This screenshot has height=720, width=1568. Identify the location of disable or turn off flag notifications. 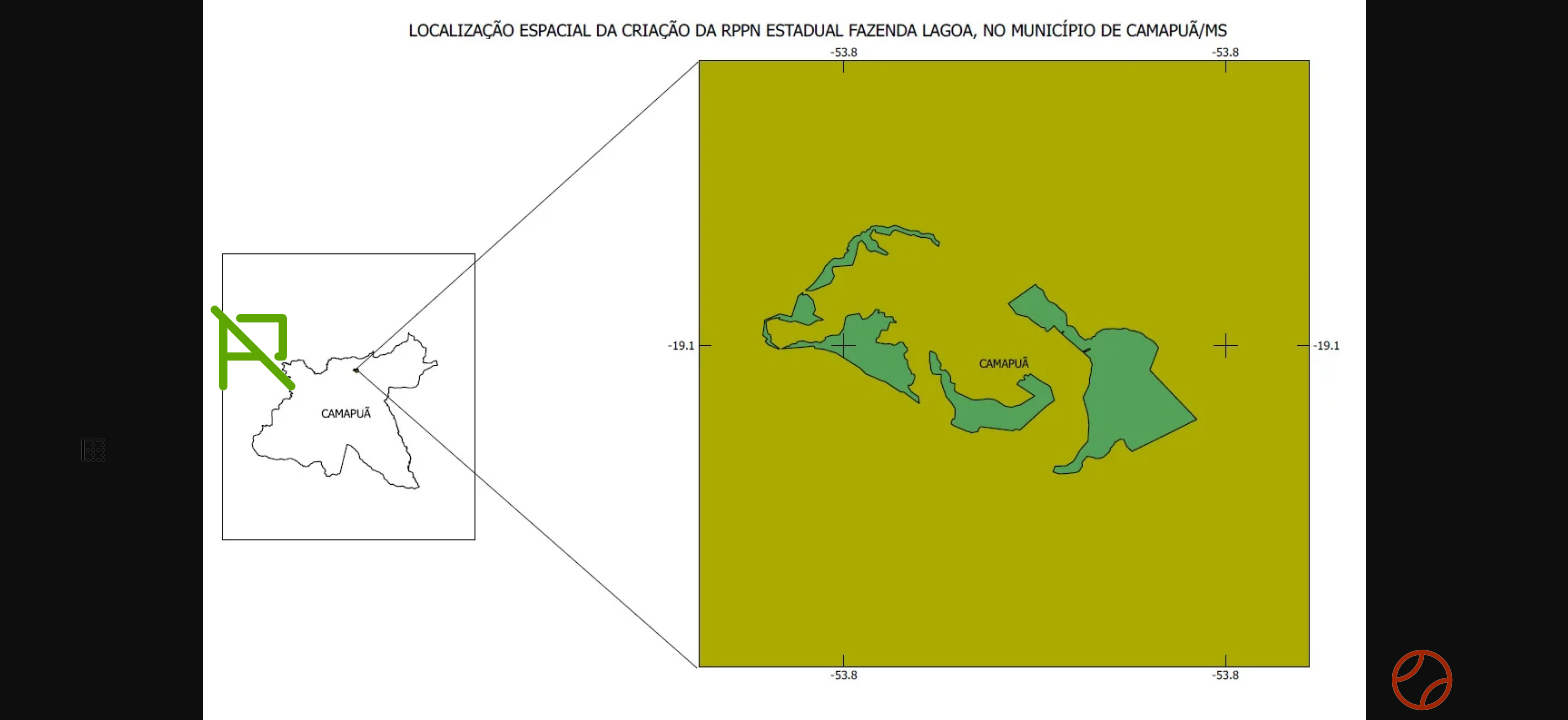
(253, 348).